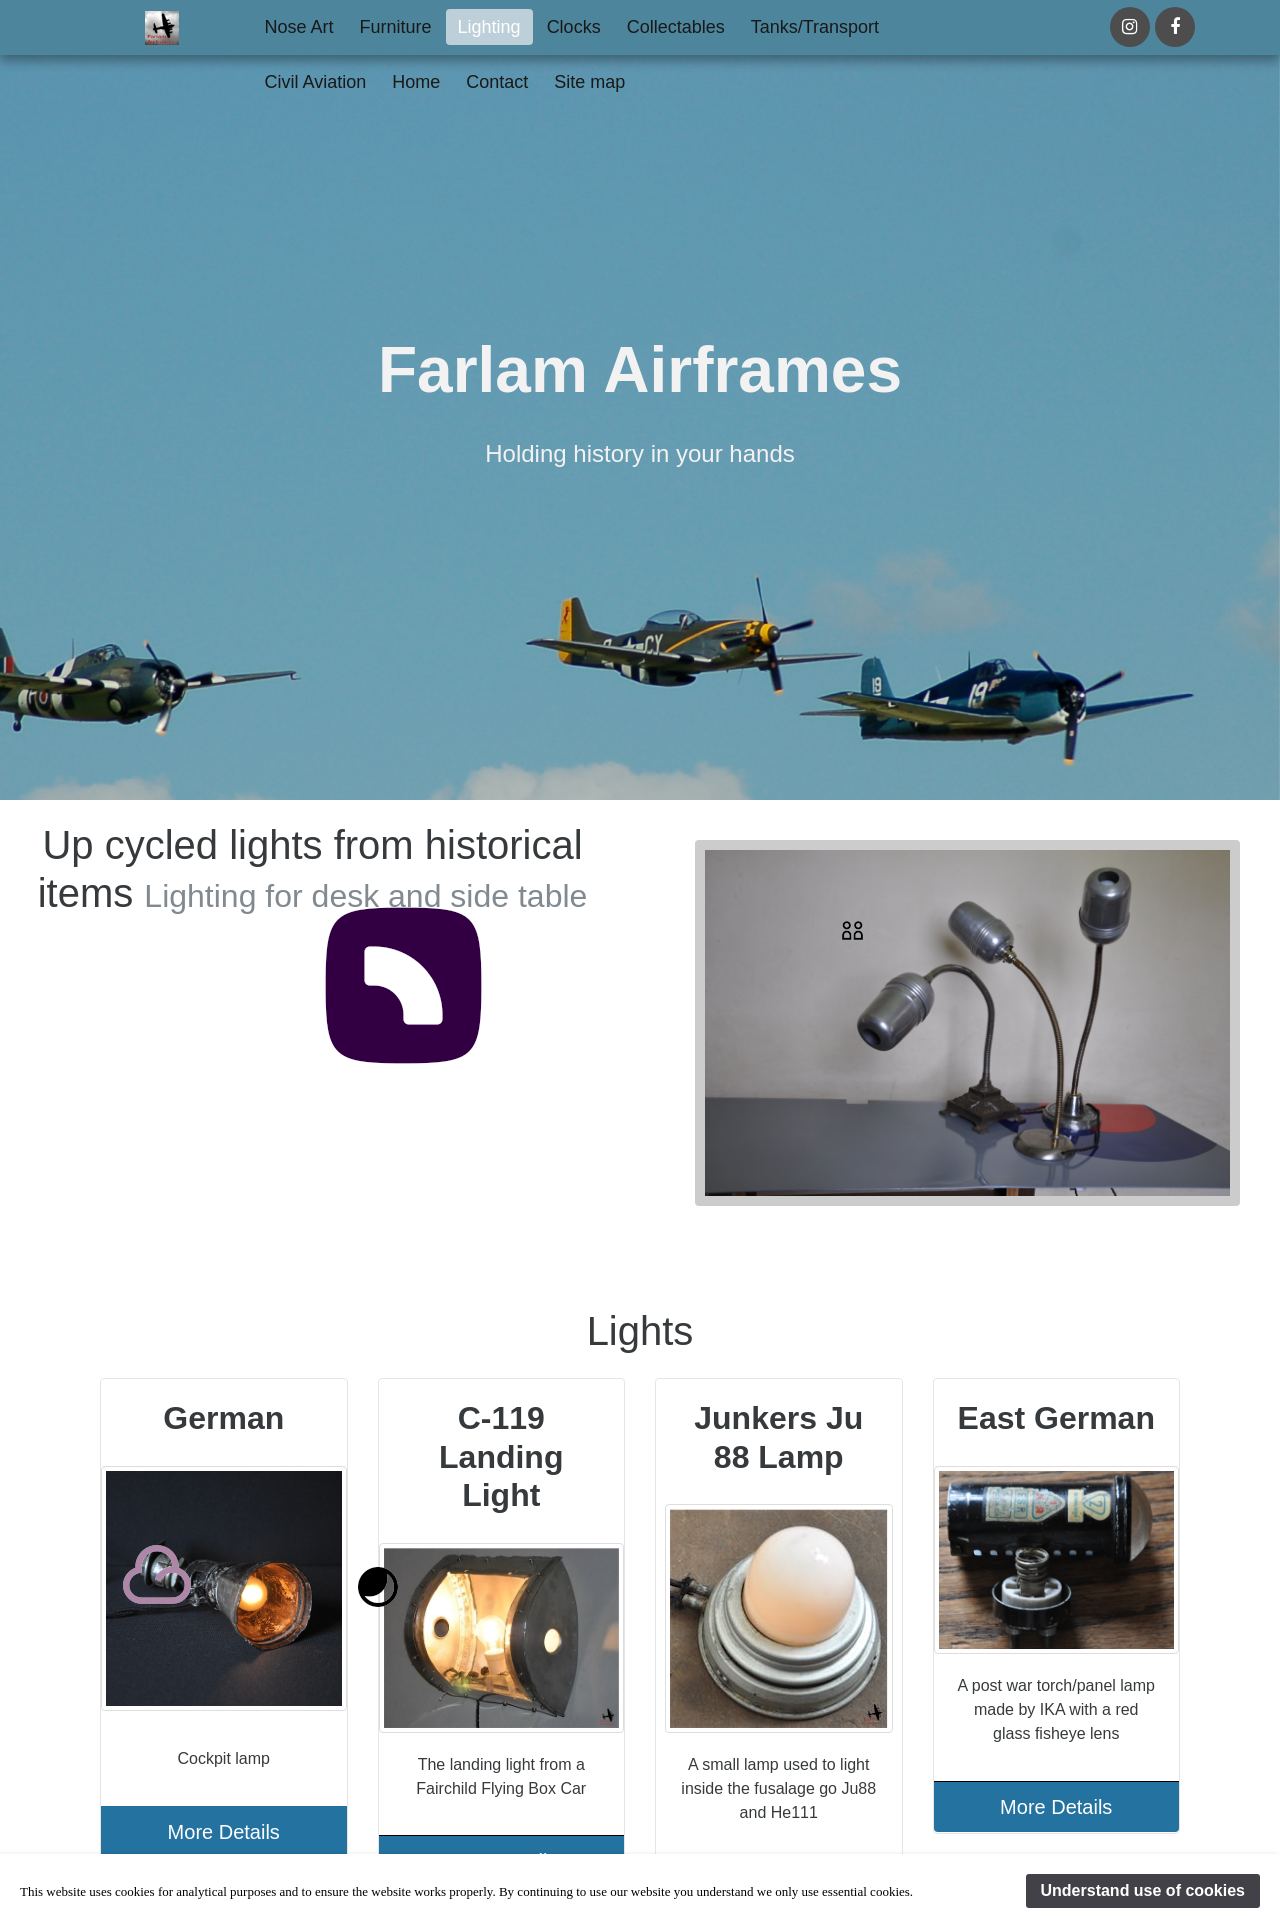  Describe the element at coordinates (852, 930) in the screenshot. I see `view group members` at that location.